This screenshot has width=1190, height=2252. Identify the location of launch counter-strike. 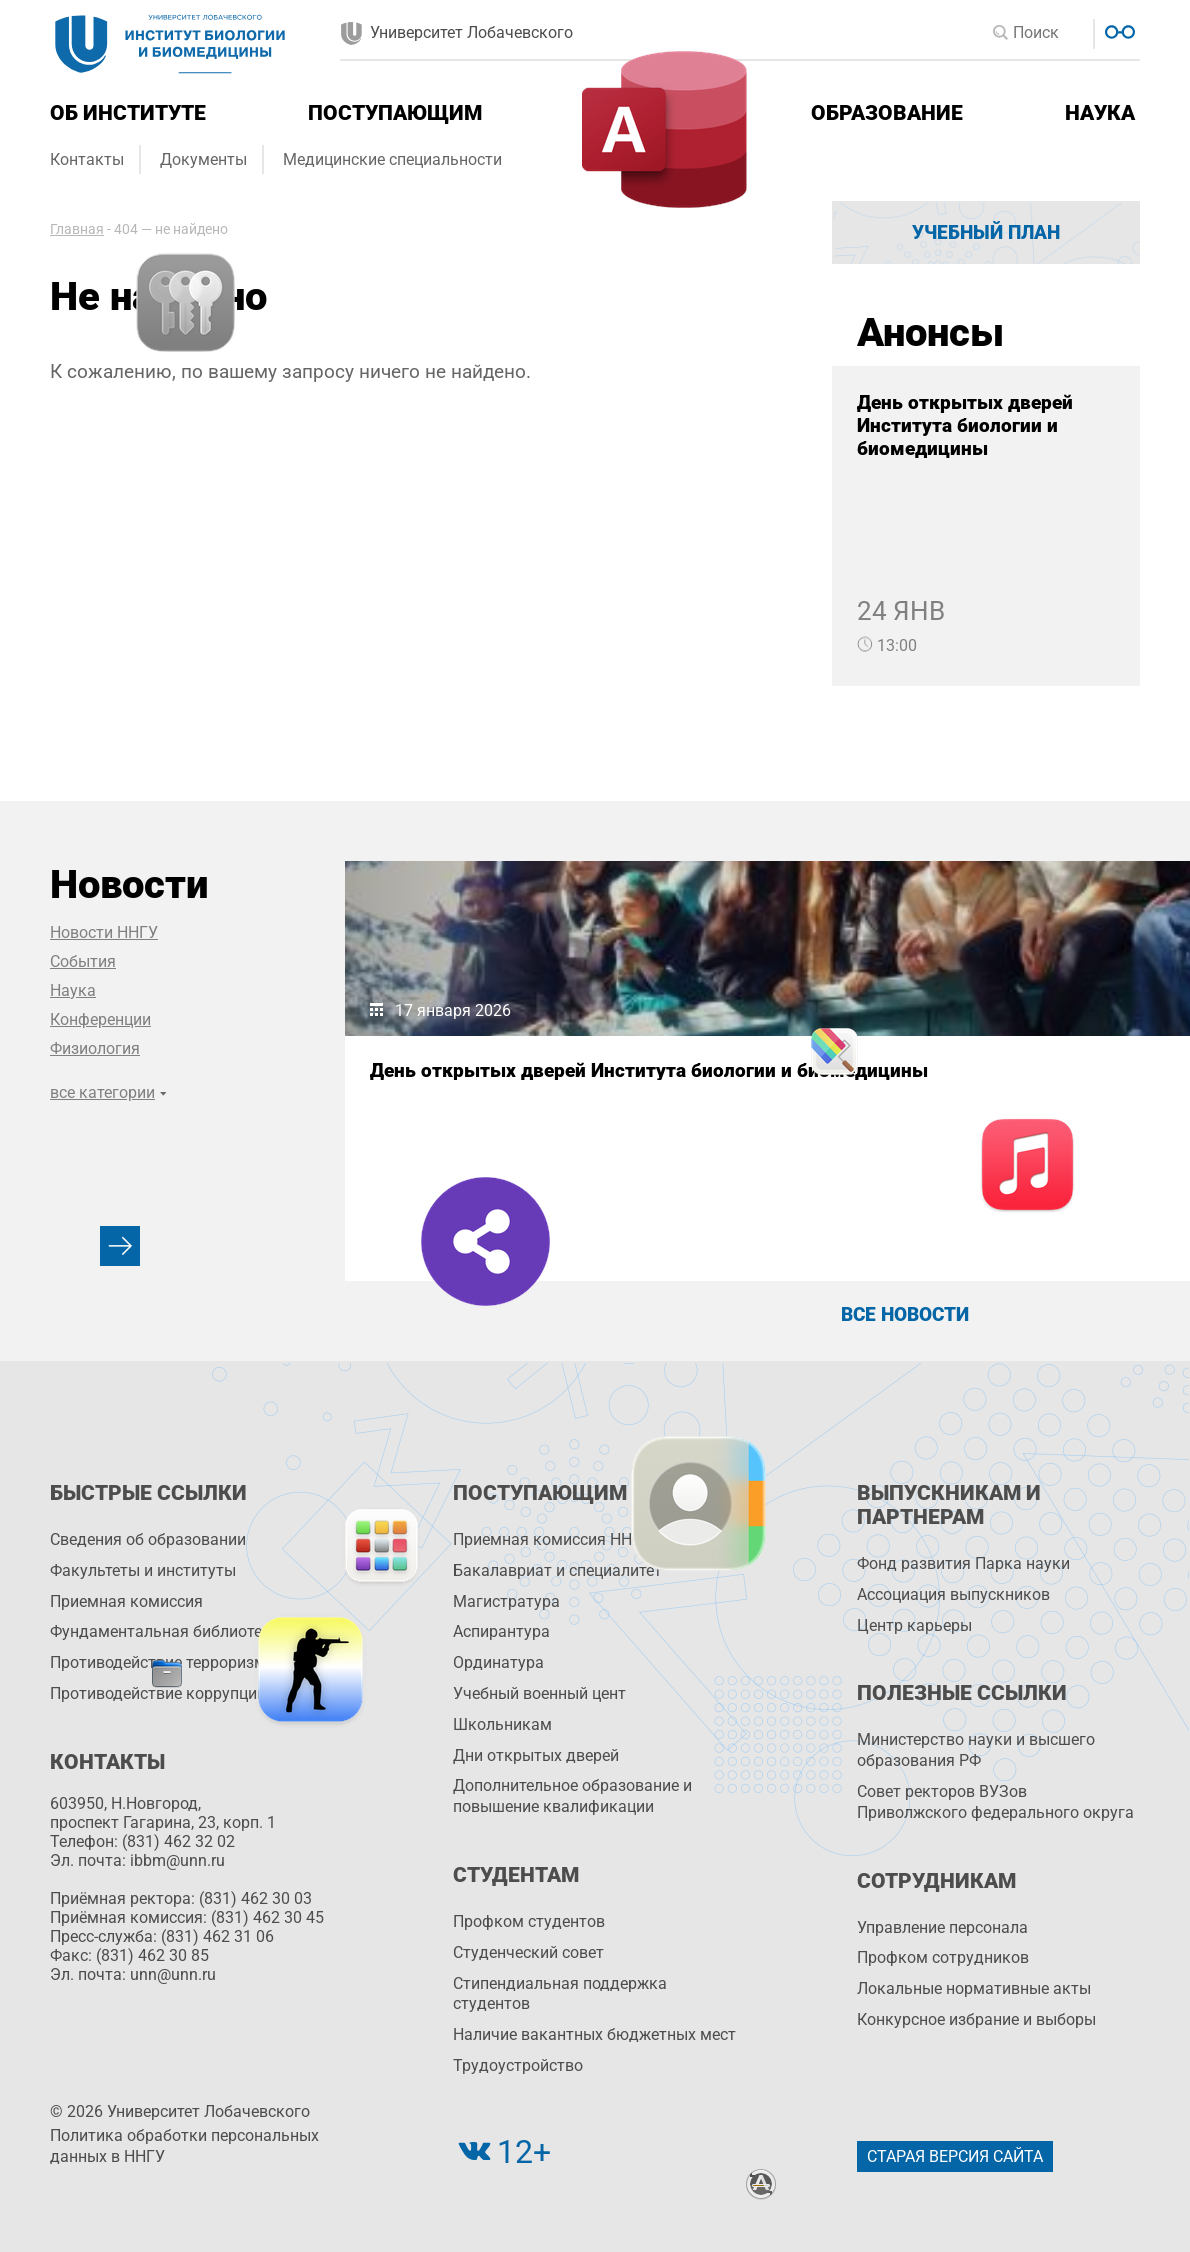
(310, 1669).